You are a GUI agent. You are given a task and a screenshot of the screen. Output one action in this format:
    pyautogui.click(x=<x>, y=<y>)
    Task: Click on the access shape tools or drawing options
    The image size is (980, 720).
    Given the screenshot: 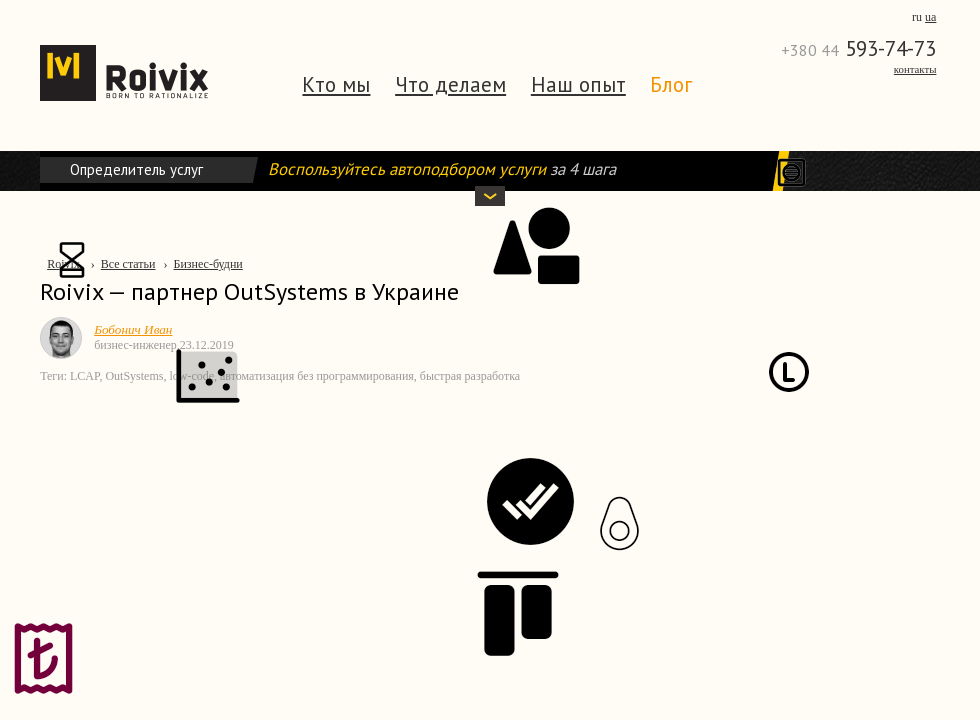 What is the action you would take?
    pyautogui.click(x=538, y=249)
    